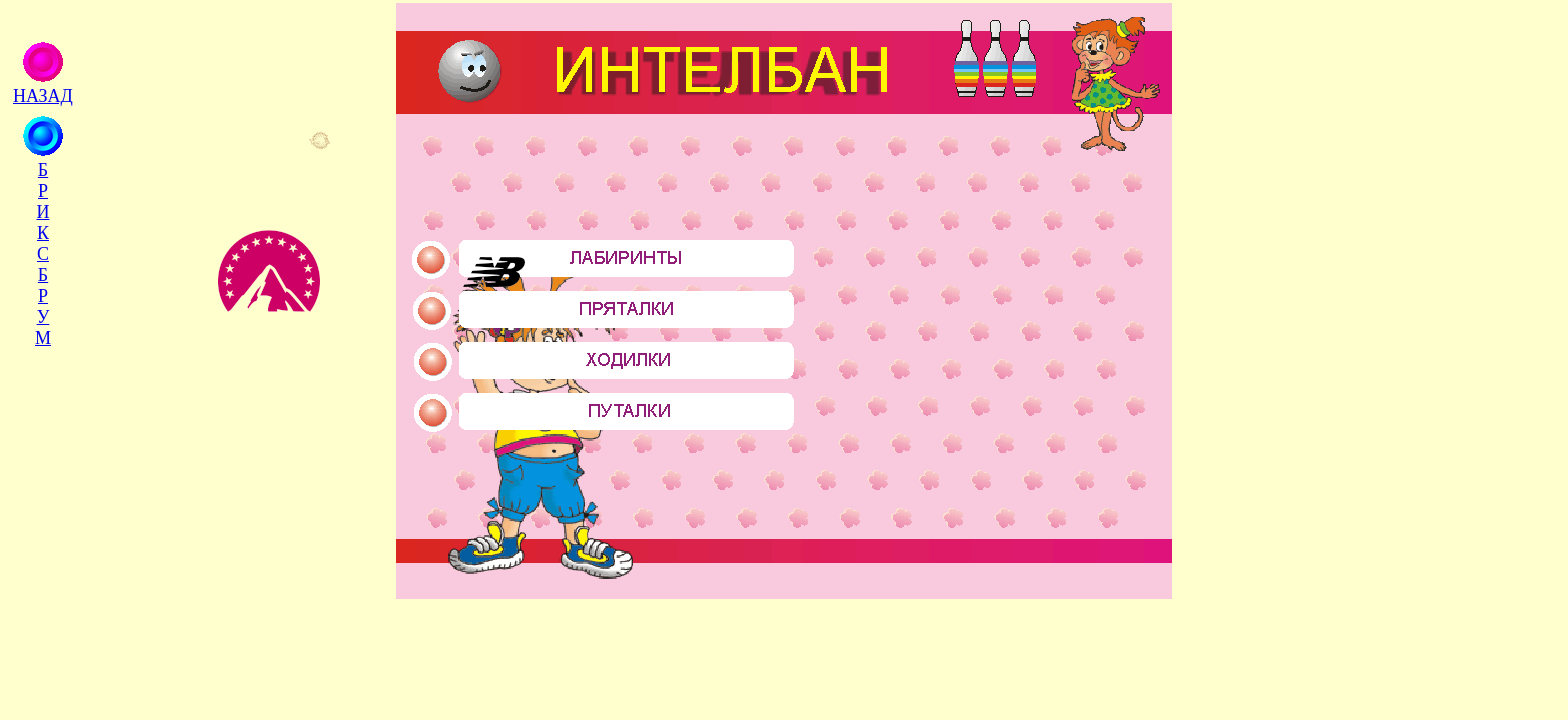  Describe the element at coordinates (319, 140) in the screenshot. I see `OpenBSD operating system logo` at that location.